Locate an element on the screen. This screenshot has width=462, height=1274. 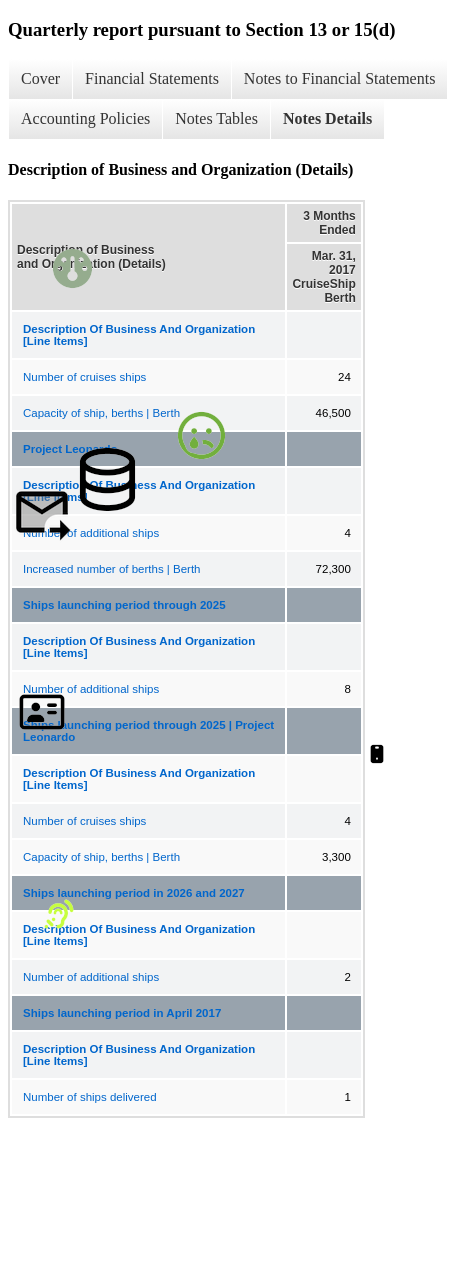
access database settings is located at coordinates (107, 479).